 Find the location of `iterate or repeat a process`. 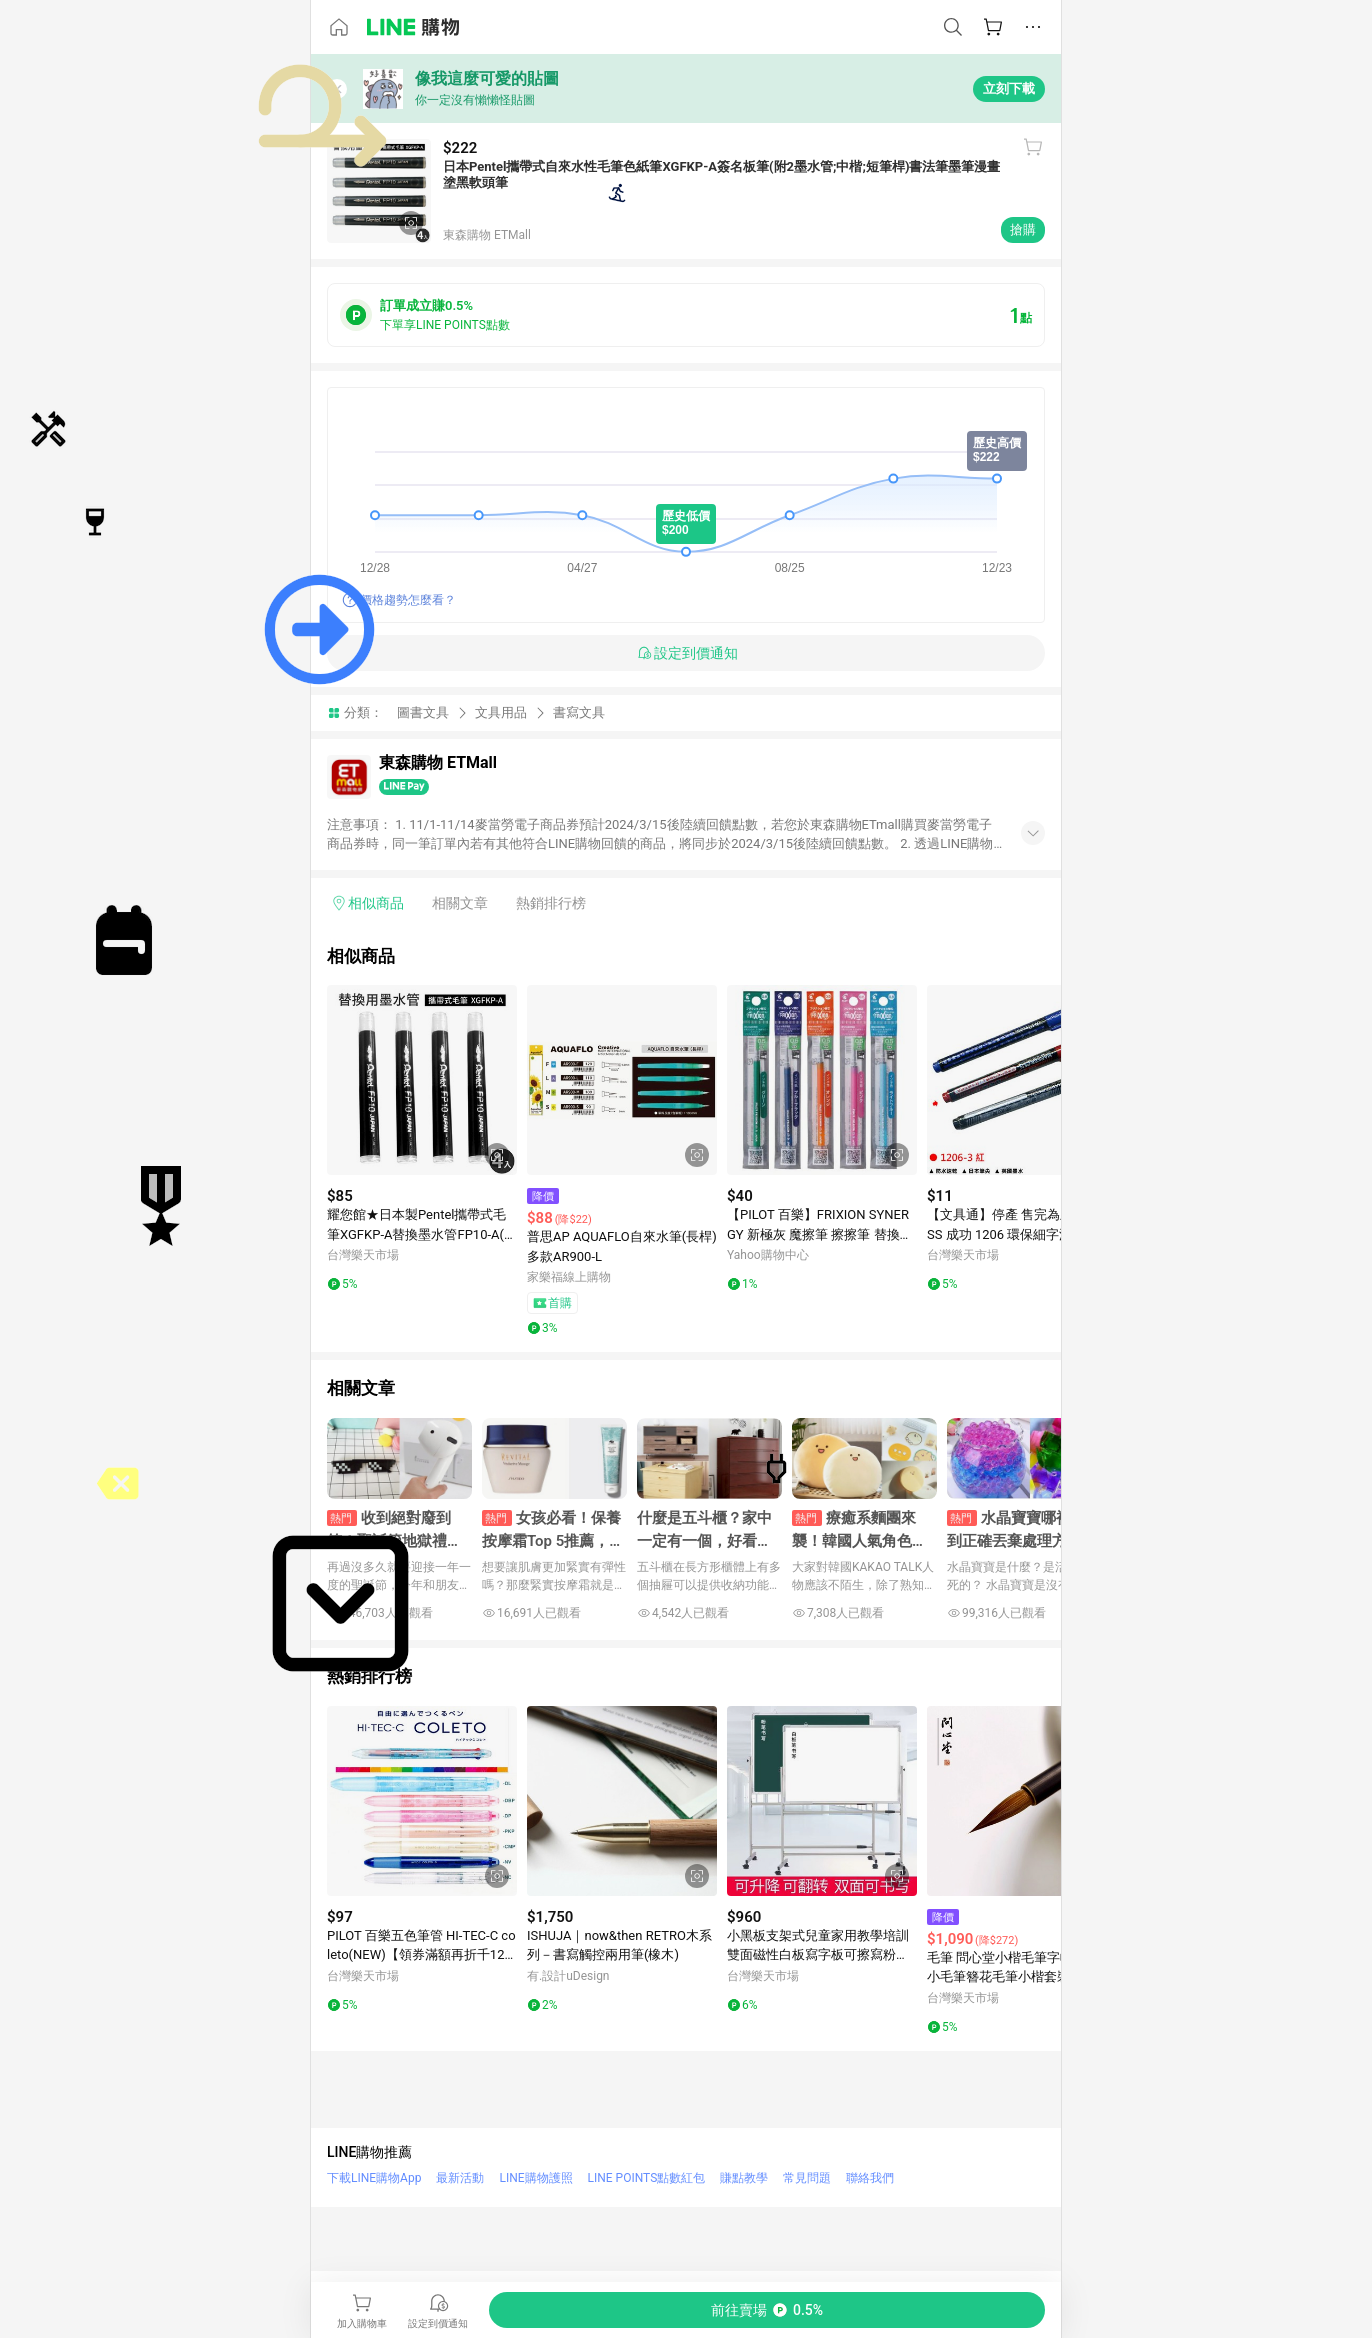

iterate or repeat a process is located at coordinates (322, 115).